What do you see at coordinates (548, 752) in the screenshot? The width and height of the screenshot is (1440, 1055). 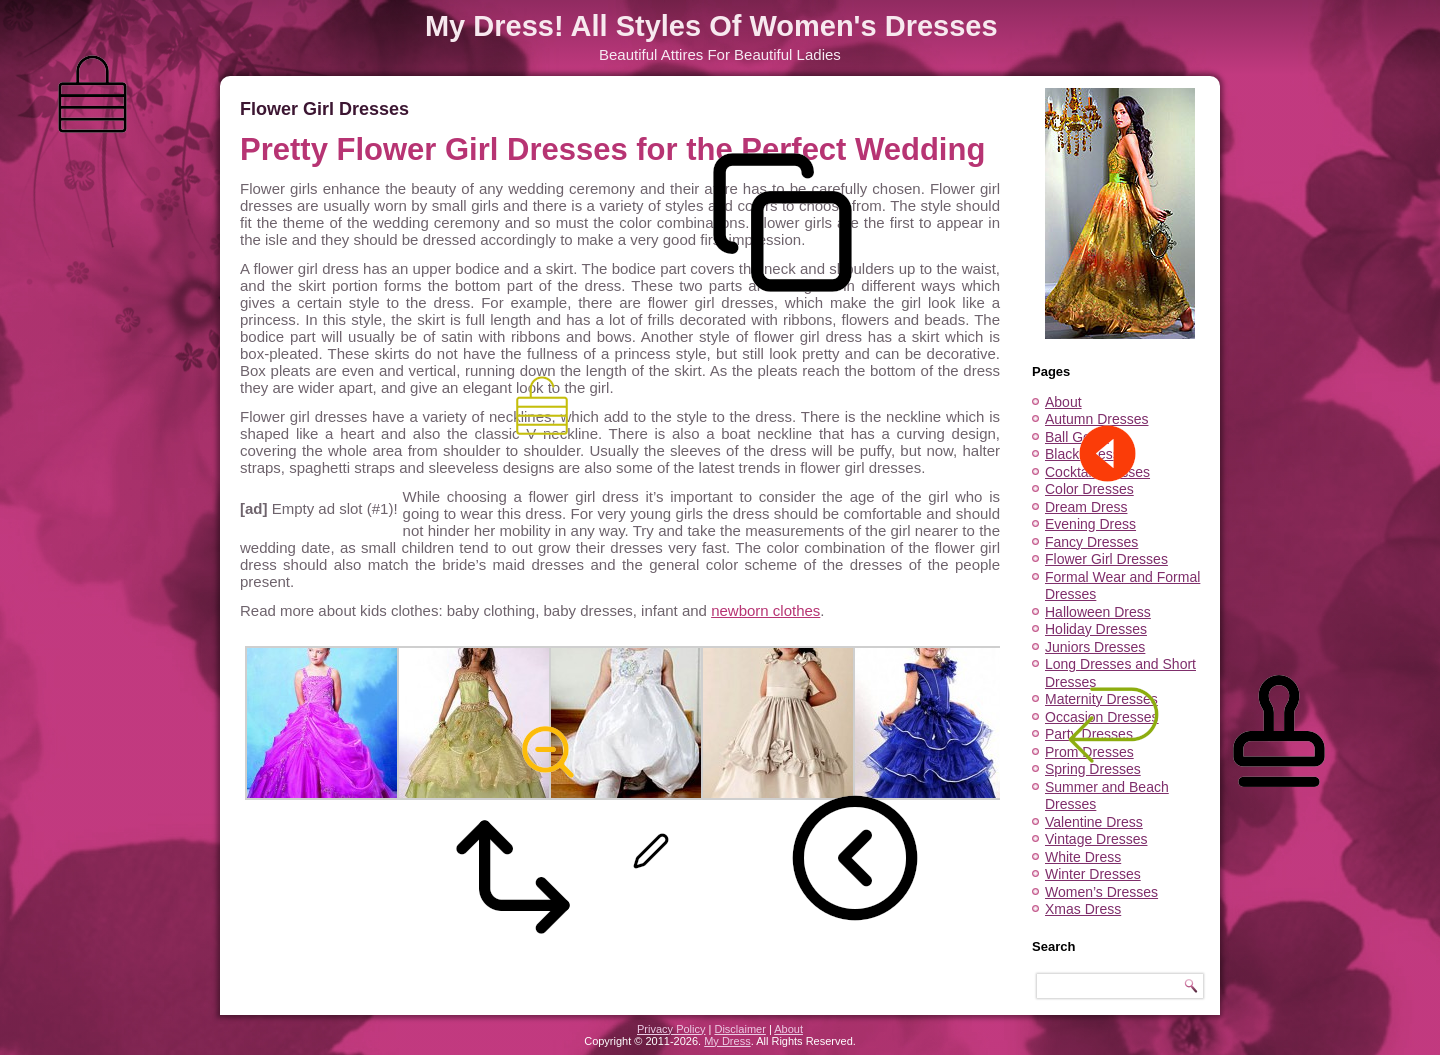 I see `zoom out to see more of the view` at bounding box center [548, 752].